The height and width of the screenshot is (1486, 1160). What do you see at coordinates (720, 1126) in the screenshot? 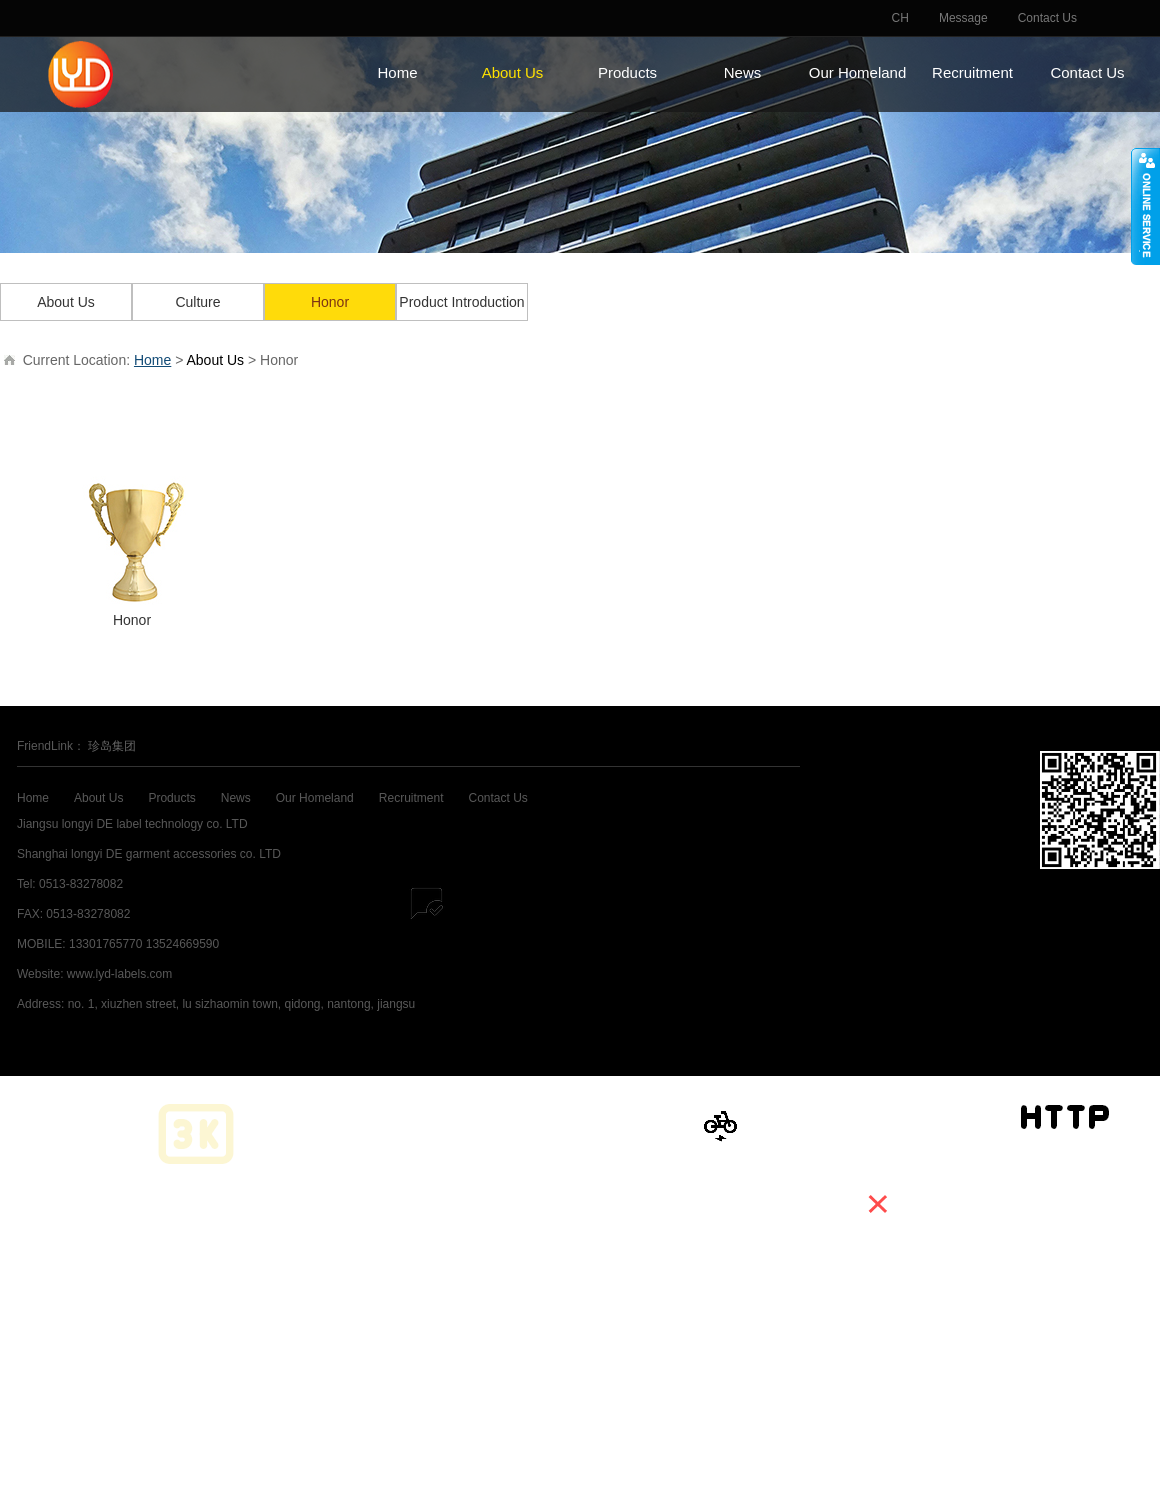
I see `find nearby electric bike rentals` at bounding box center [720, 1126].